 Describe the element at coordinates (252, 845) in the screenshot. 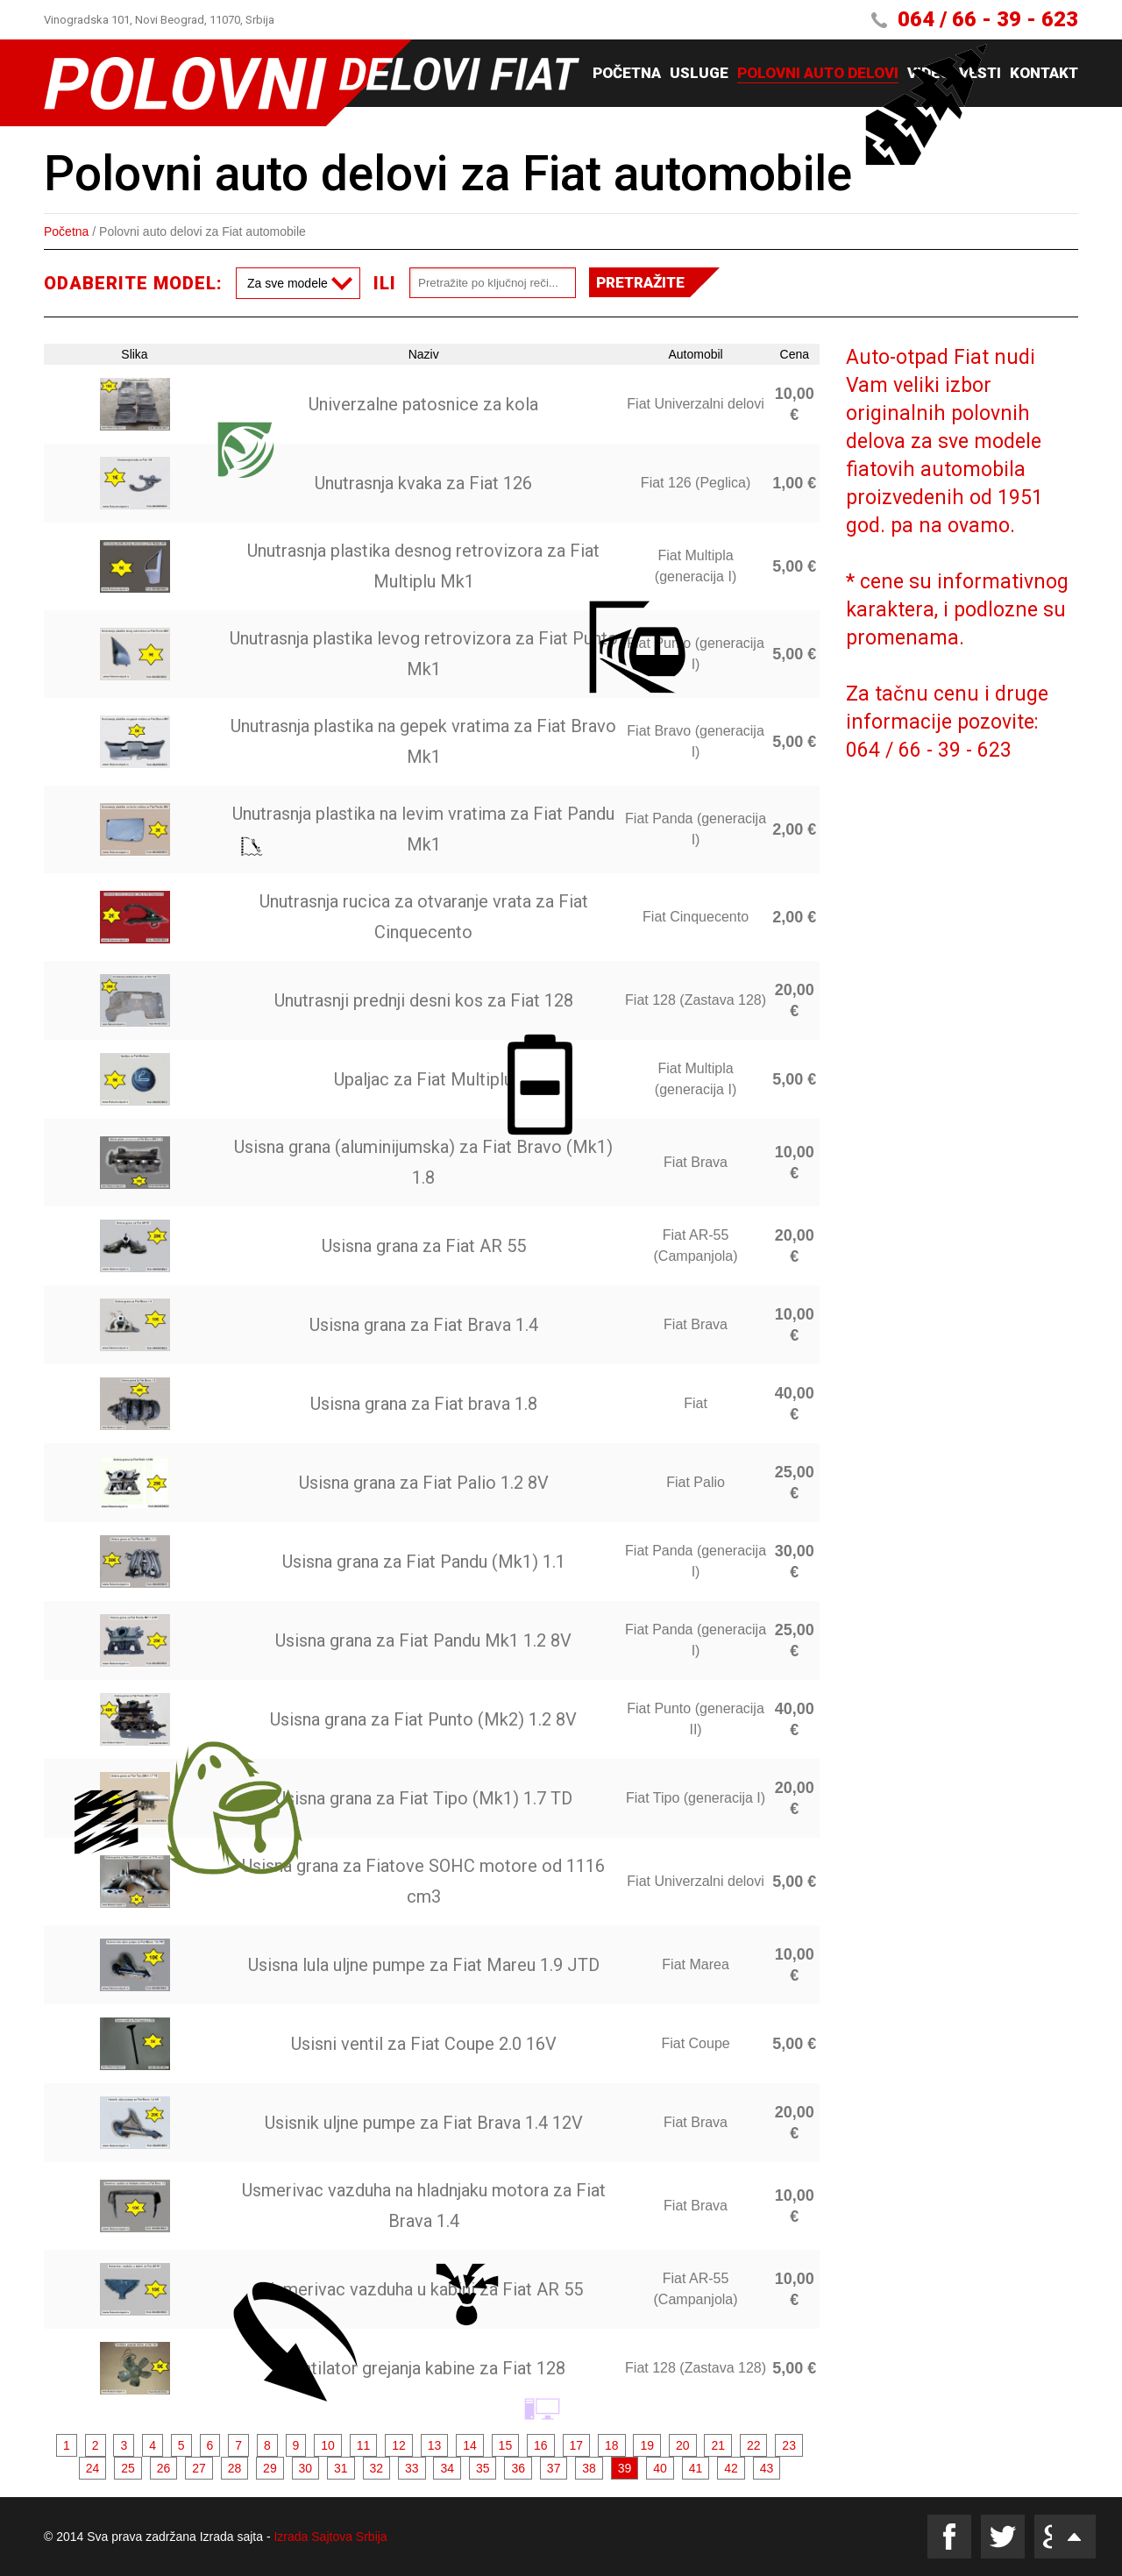

I see `access swimming pool or diving activities` at that location.